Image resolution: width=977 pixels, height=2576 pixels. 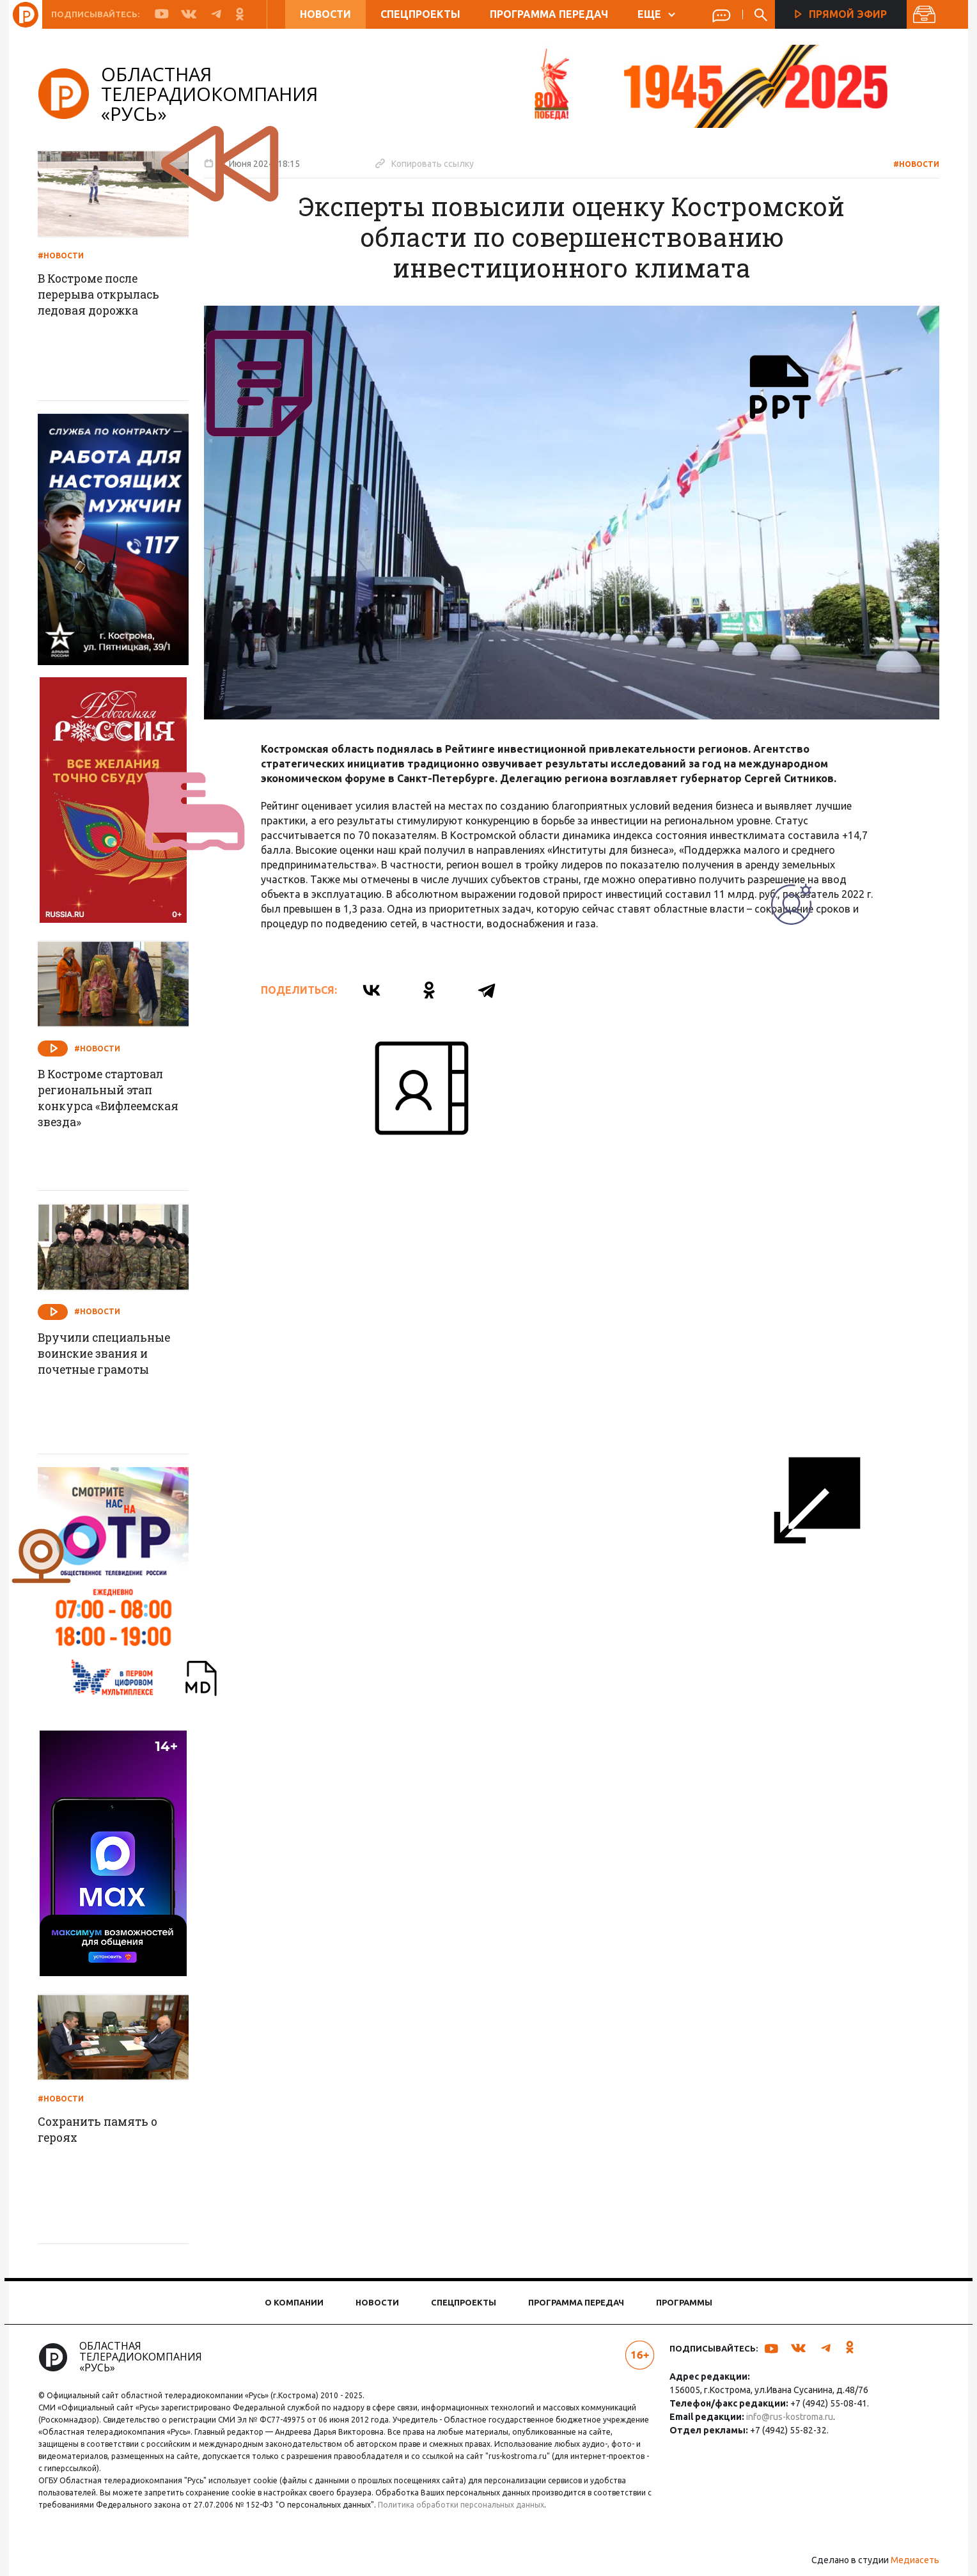 What do you see at coordinates (191, 811) in the screenshot?
I see `view footwear or shoe options` at bounding box center [191, 811].